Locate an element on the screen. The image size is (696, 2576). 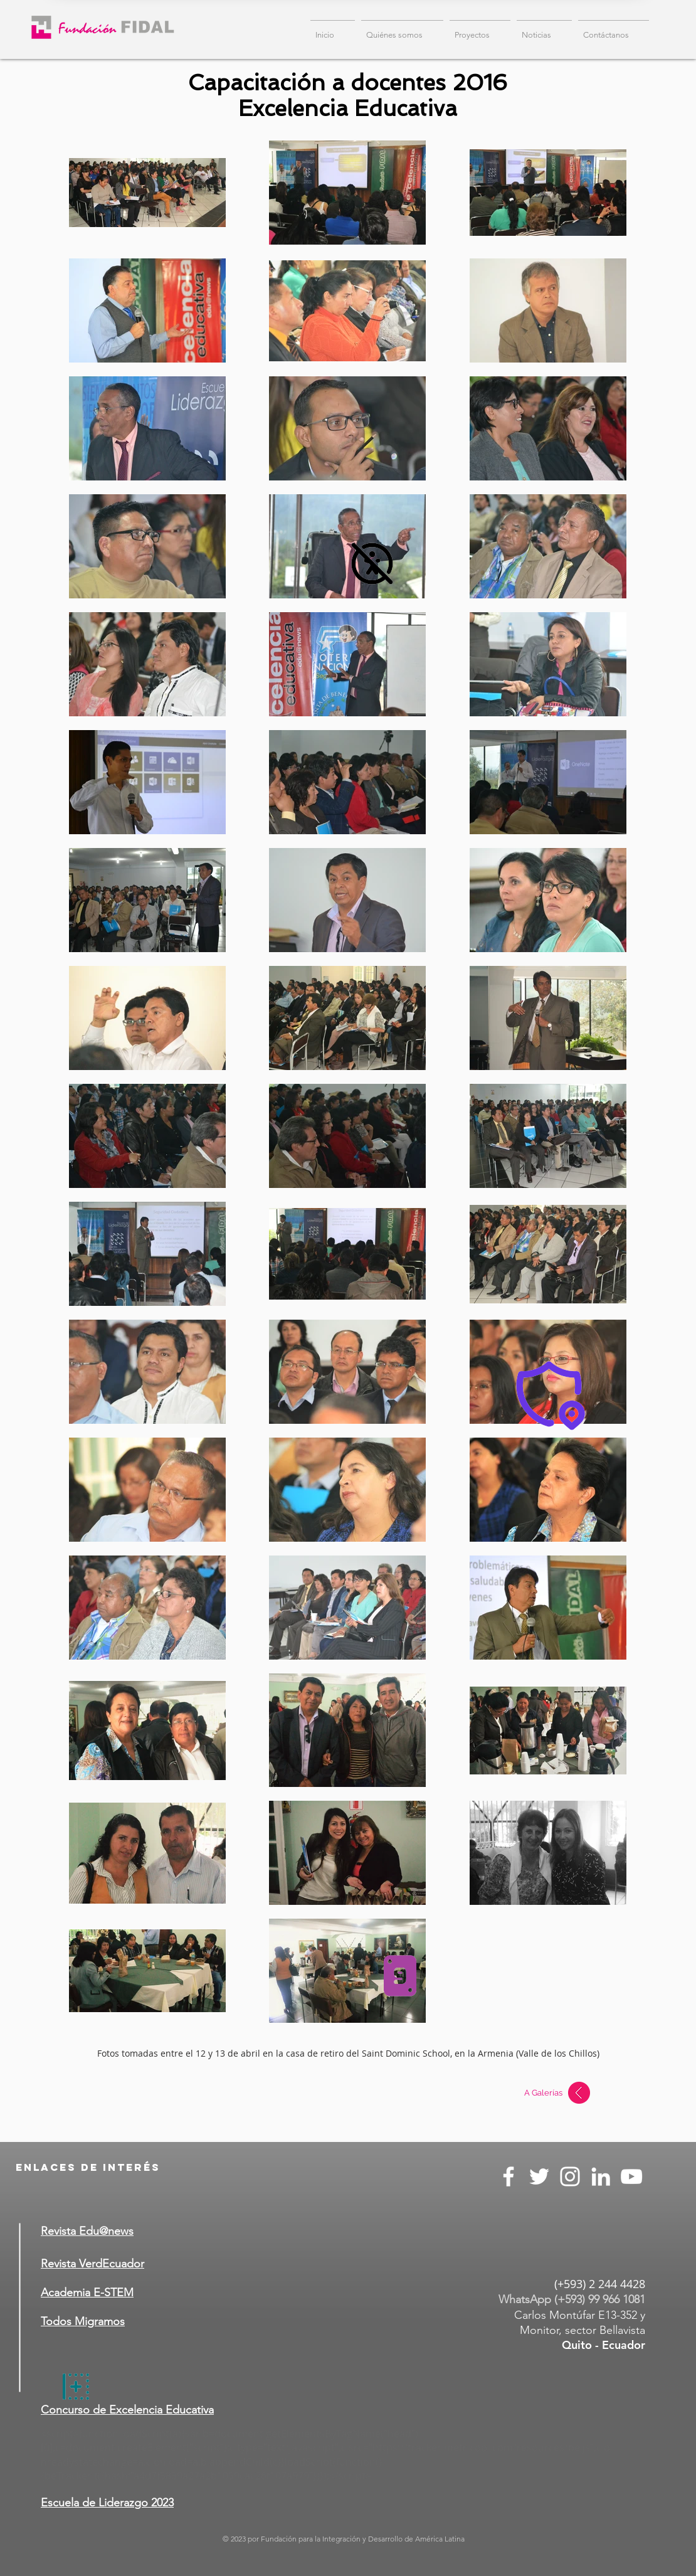
set a secure location or safe zone is located at coordinates (549, 1394).